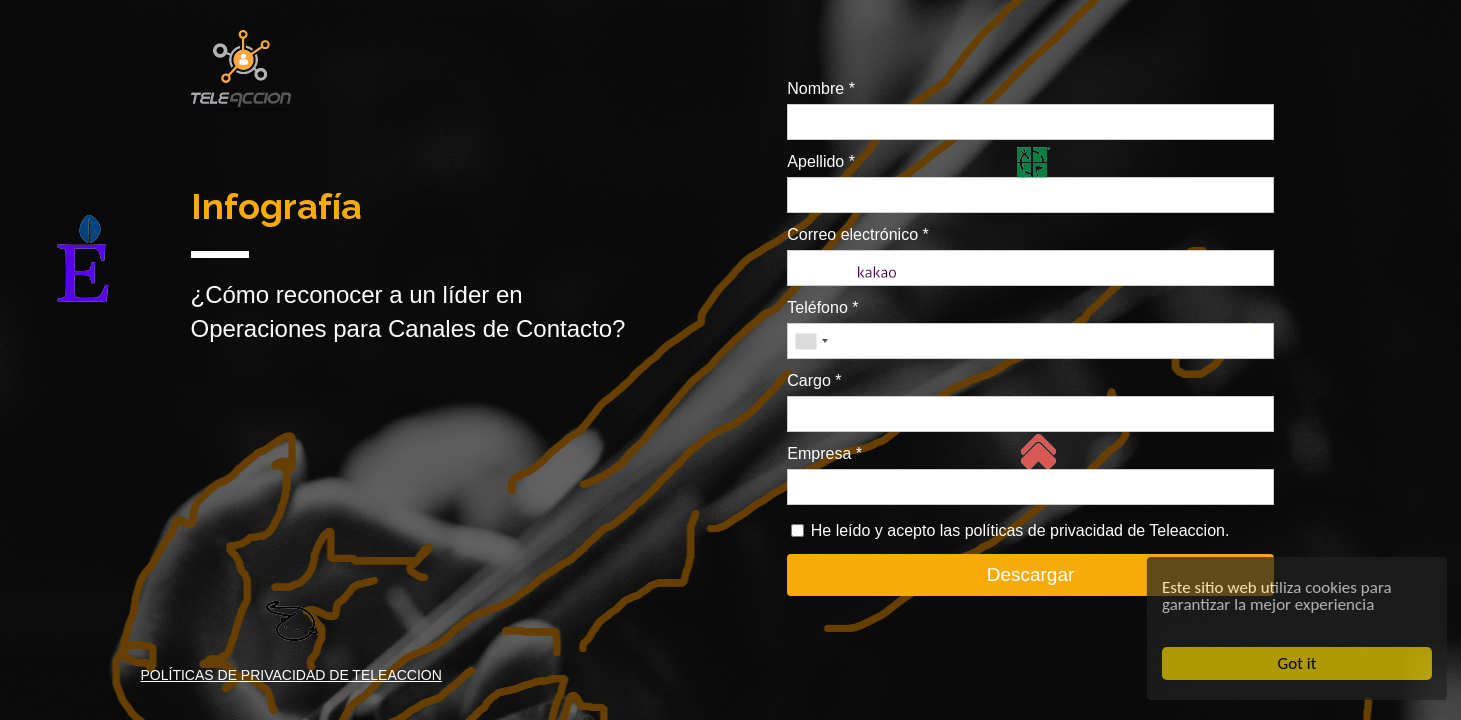 This screenshot has height=720, width=1461. I want to click on open the geocaching app, so click(1033, 162).